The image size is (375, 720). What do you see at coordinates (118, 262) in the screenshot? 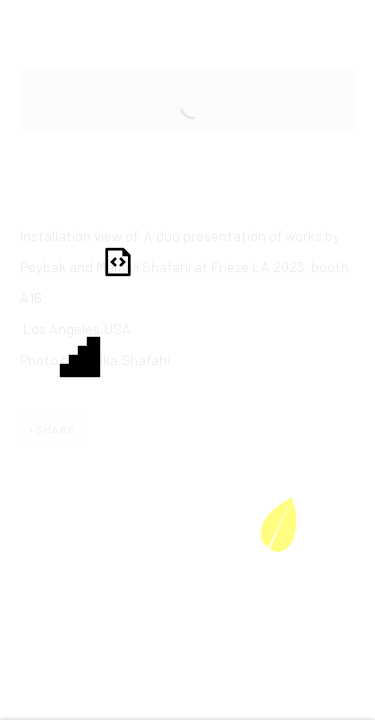
I see `view source code file` at bounding box center [118, 262].